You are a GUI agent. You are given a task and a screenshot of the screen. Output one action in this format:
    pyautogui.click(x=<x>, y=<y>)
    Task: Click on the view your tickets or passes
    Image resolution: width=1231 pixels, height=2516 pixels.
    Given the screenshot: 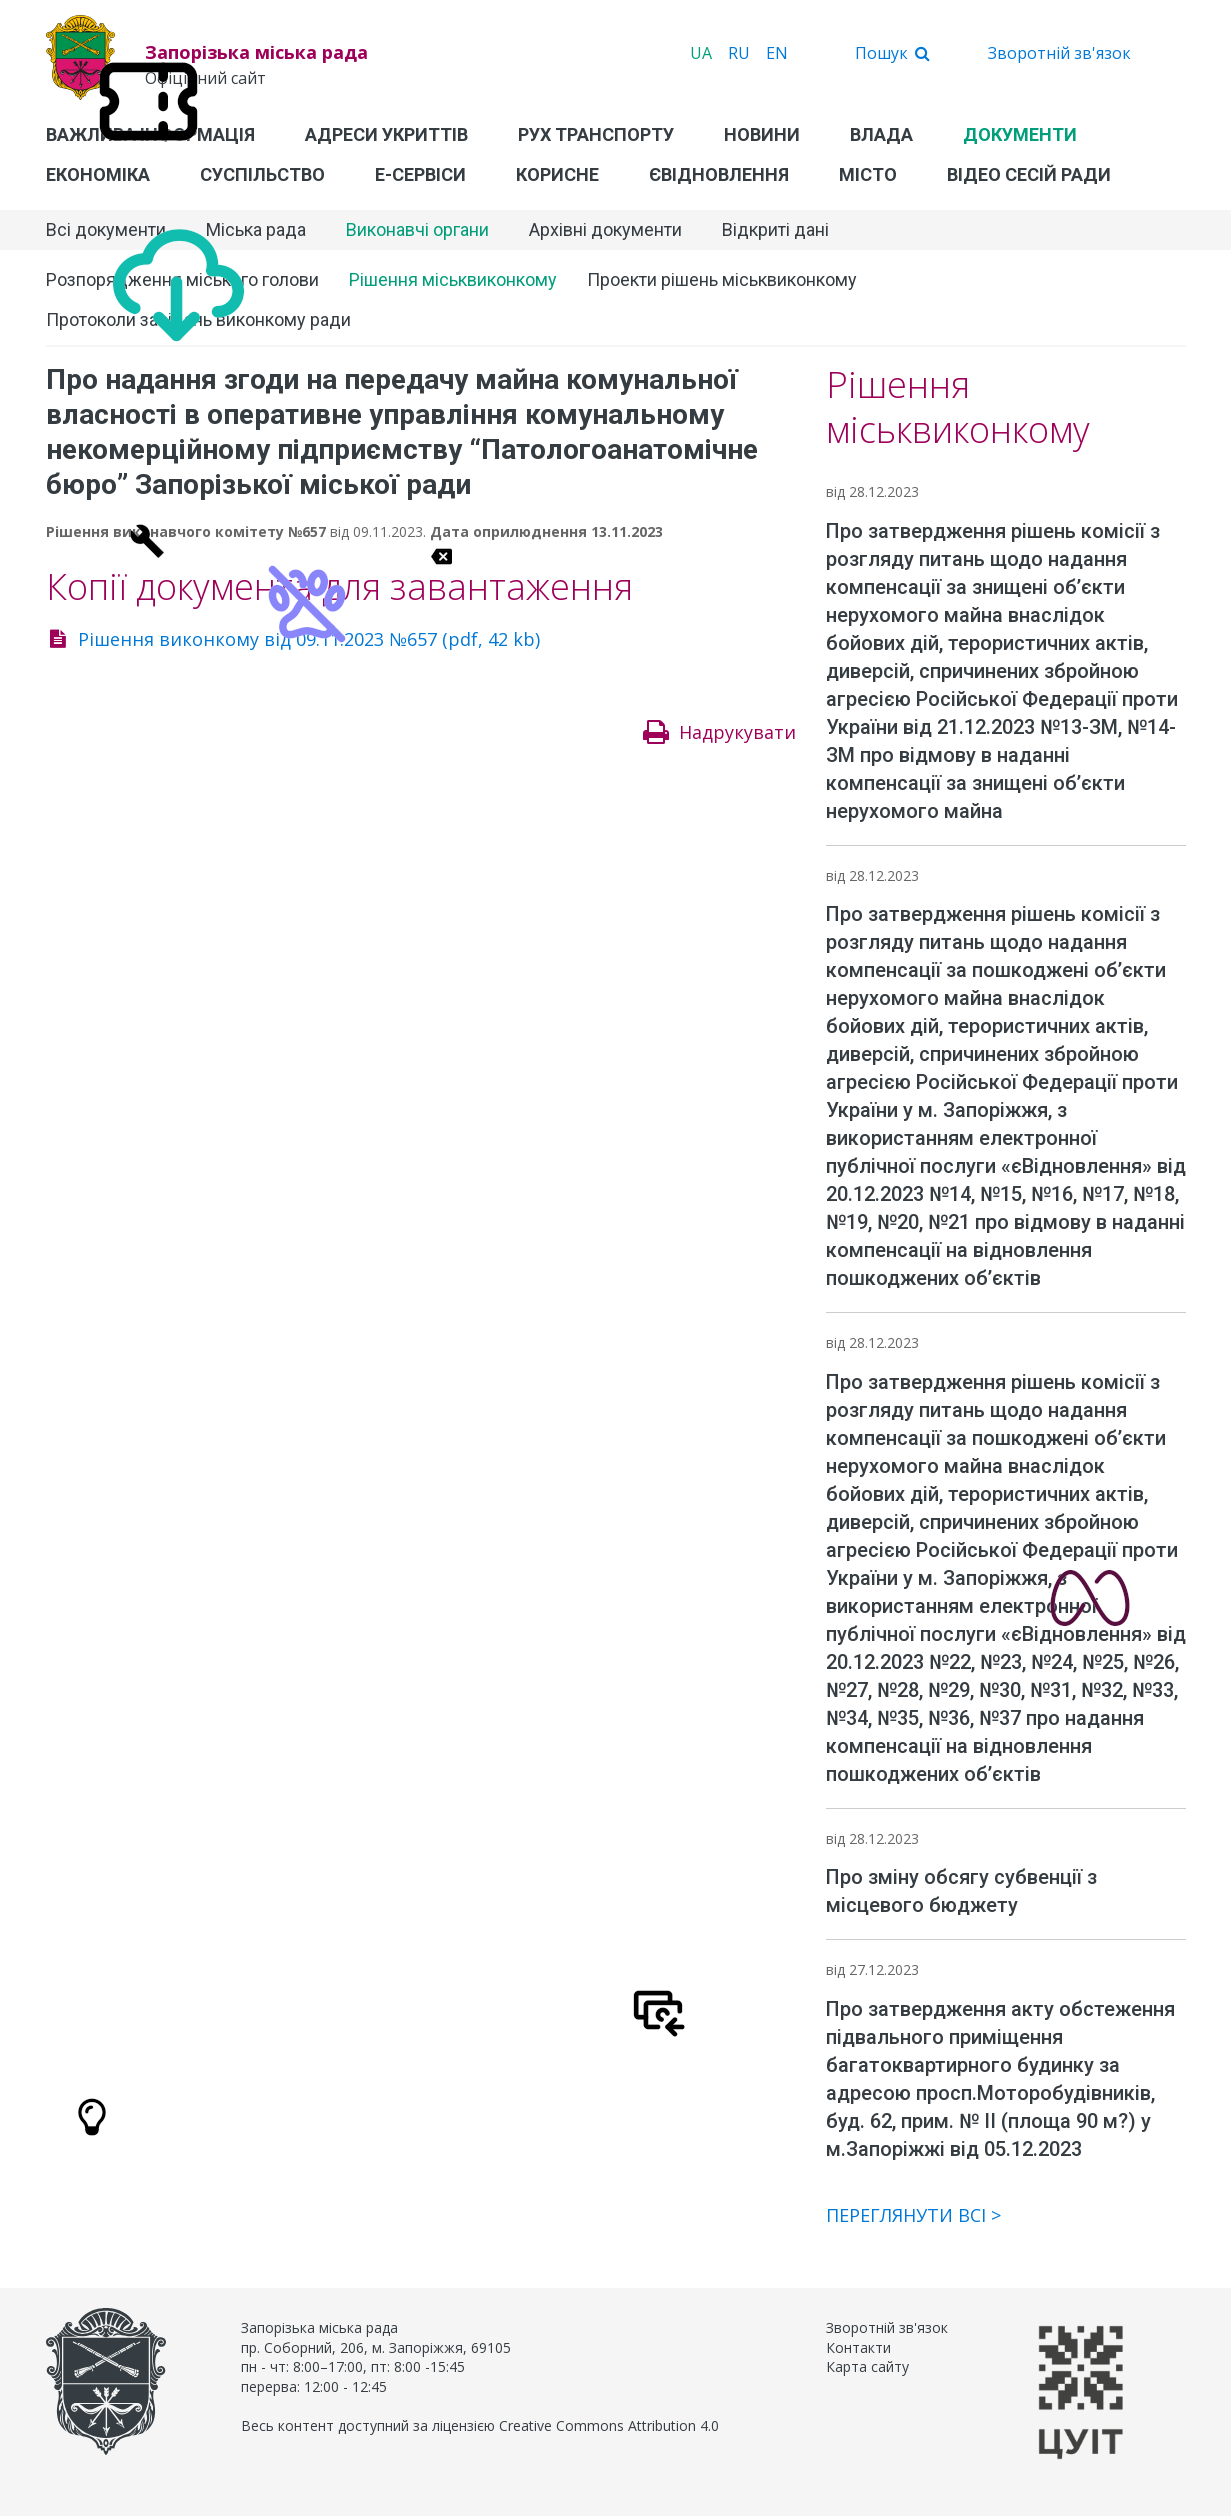 What is the action you would take?
    pyautogui.click(x=148, y=101)
    